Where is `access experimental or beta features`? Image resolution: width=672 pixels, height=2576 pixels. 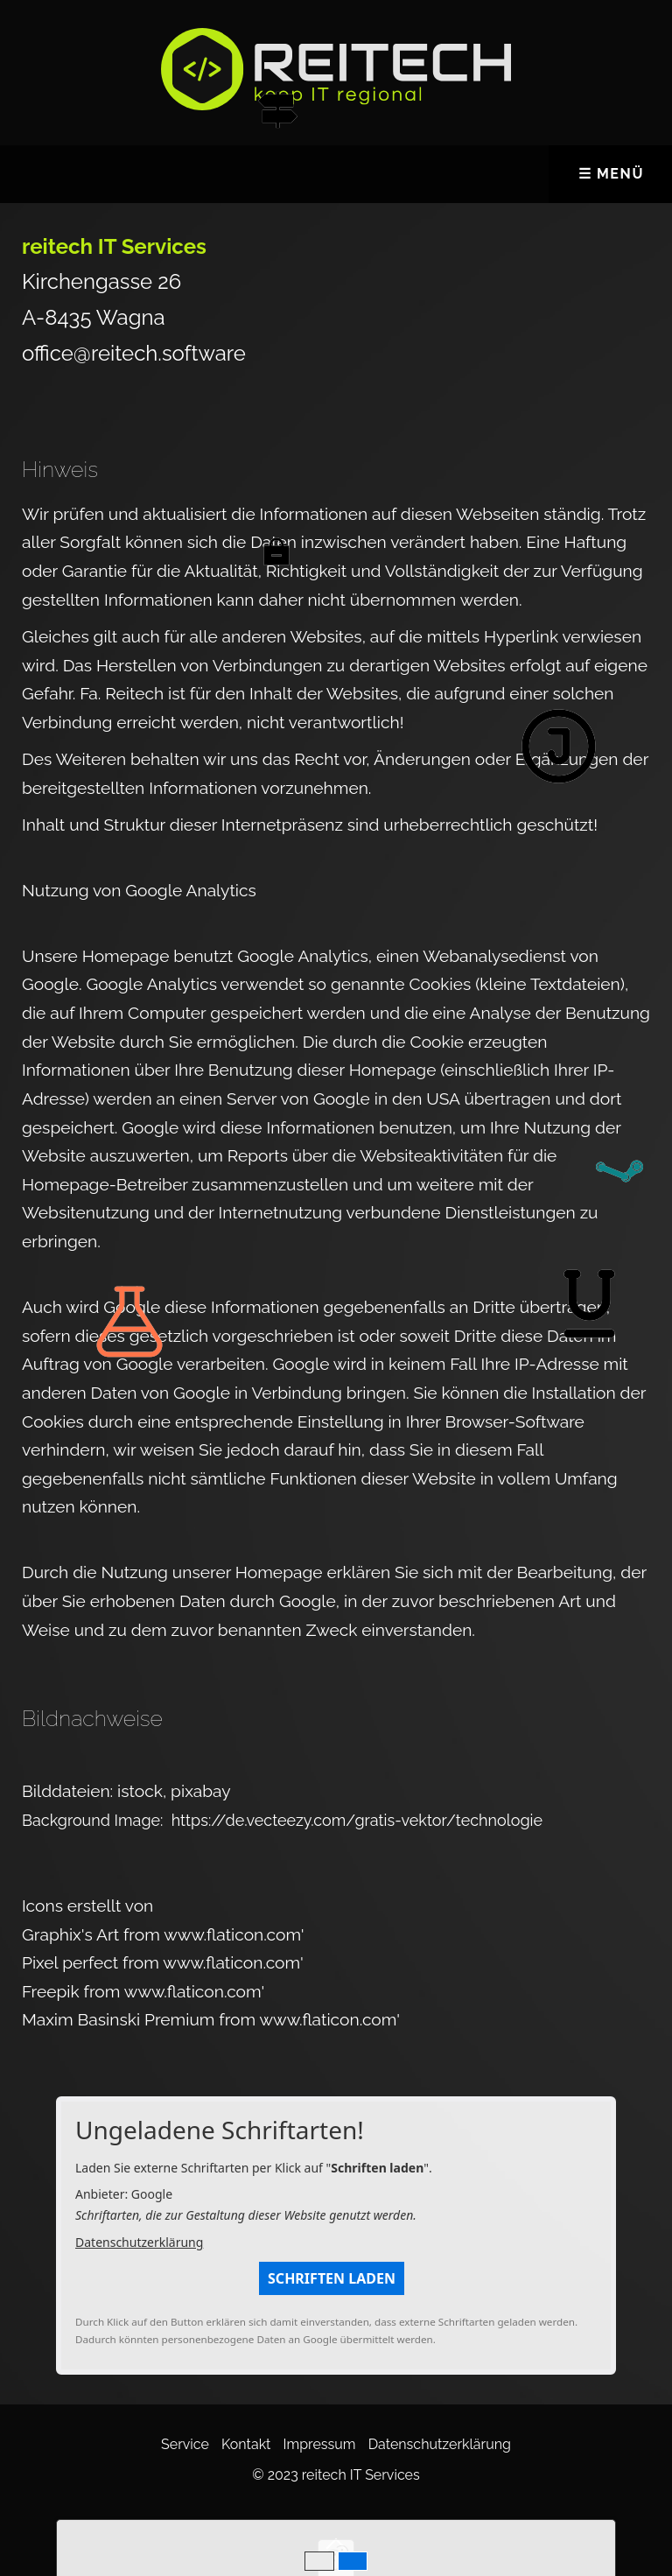 access experimental or beta features is located at coordinates (130, 1322).